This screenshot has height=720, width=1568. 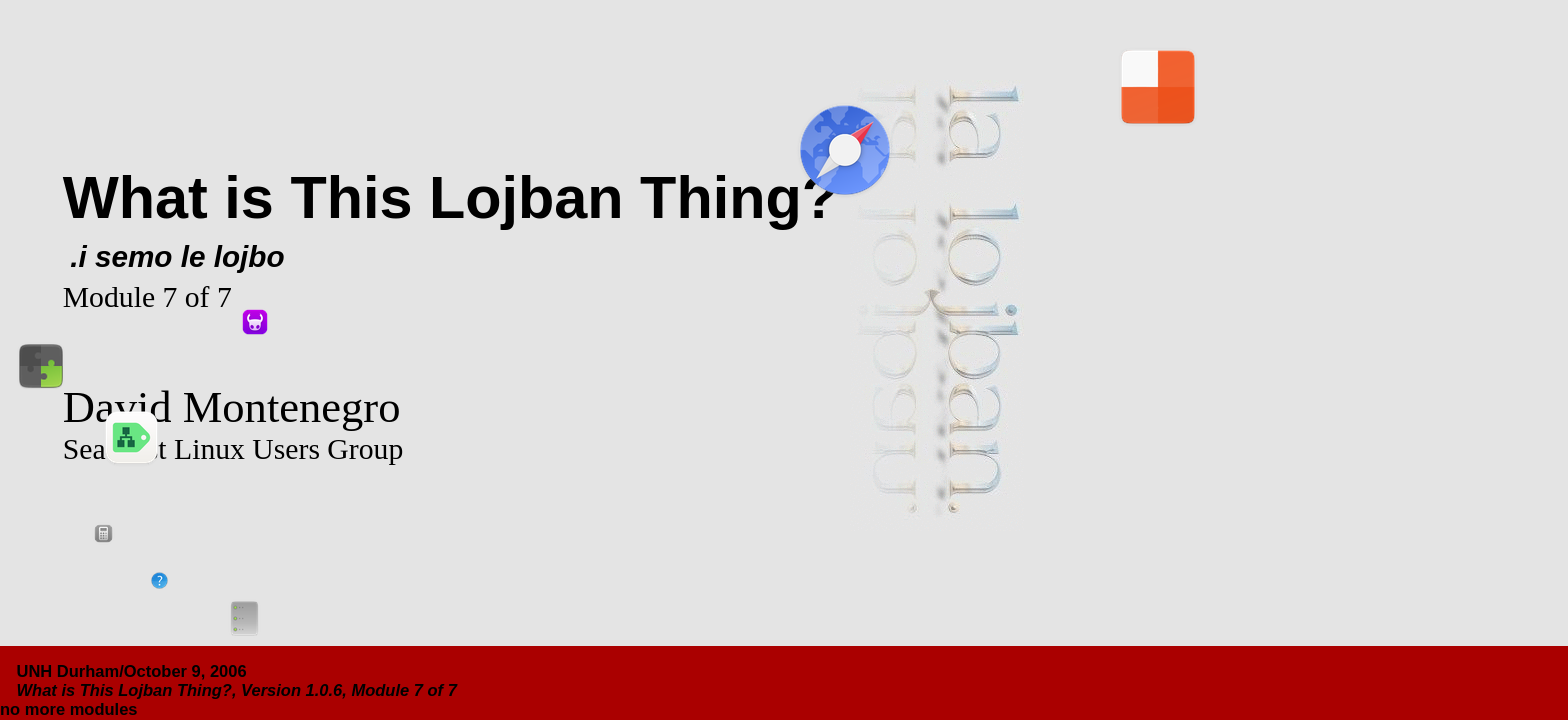 I want to click on open the calculator app, so click(x=103, y=533).